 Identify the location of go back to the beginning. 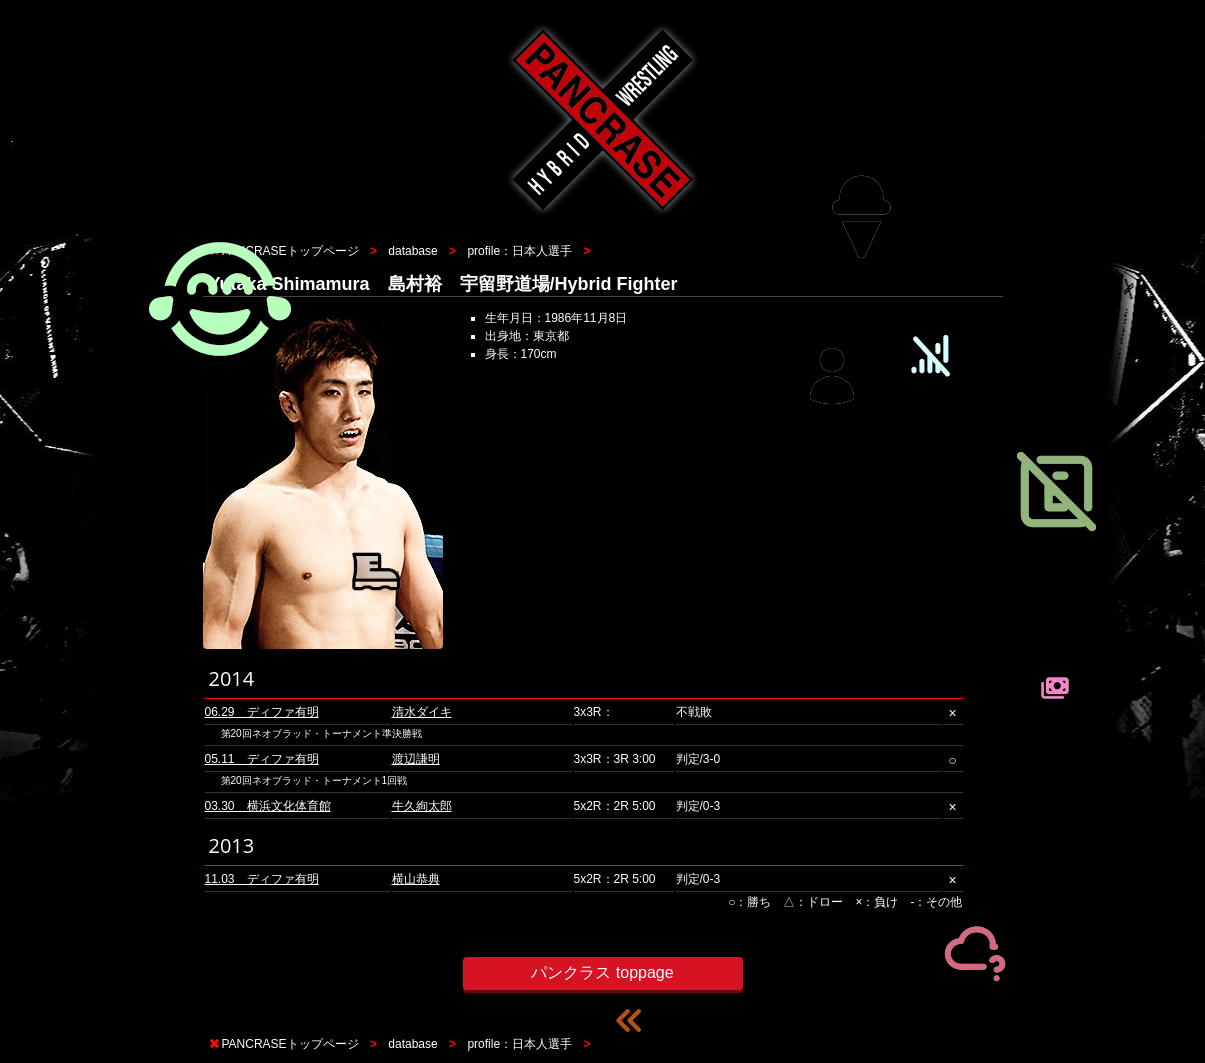
(629, 1020).